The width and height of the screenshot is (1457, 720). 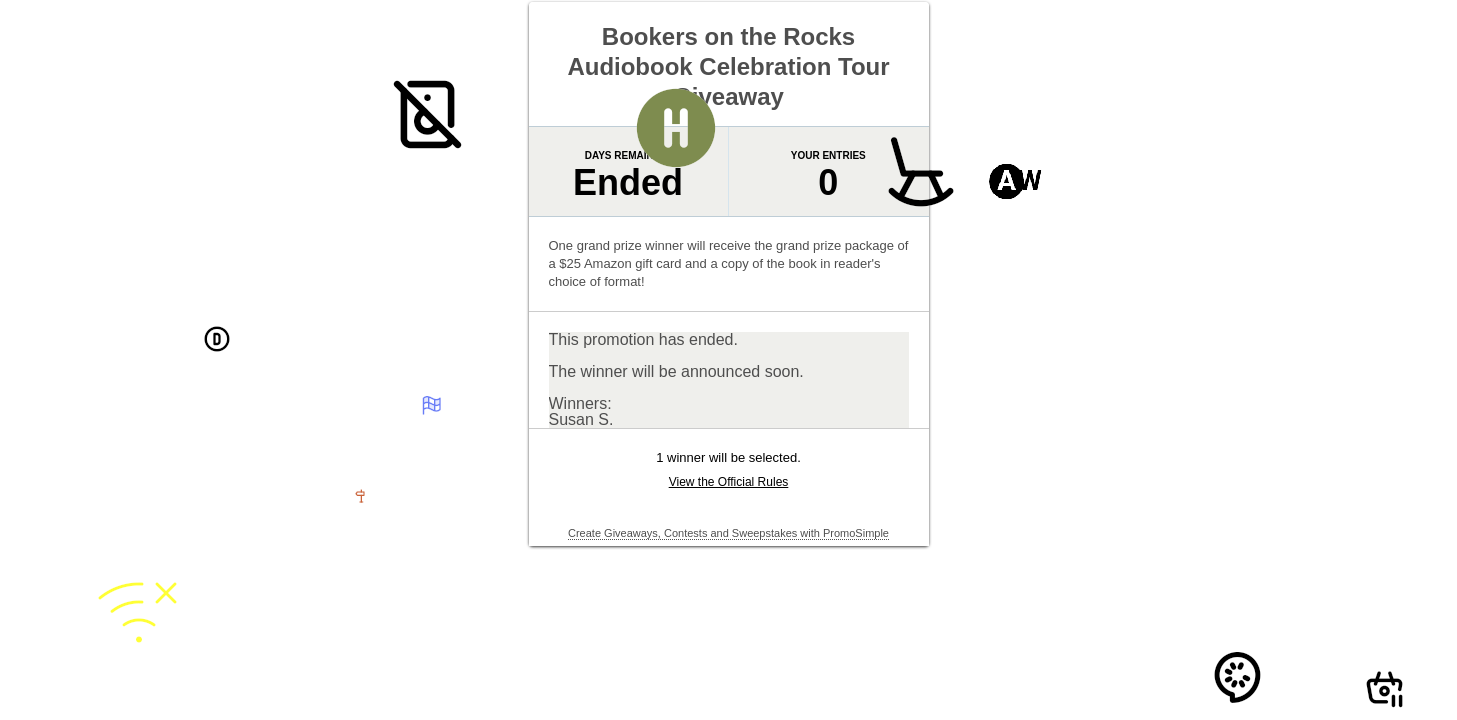 I want to click on mute external speaker, so click(x=427, y=114).